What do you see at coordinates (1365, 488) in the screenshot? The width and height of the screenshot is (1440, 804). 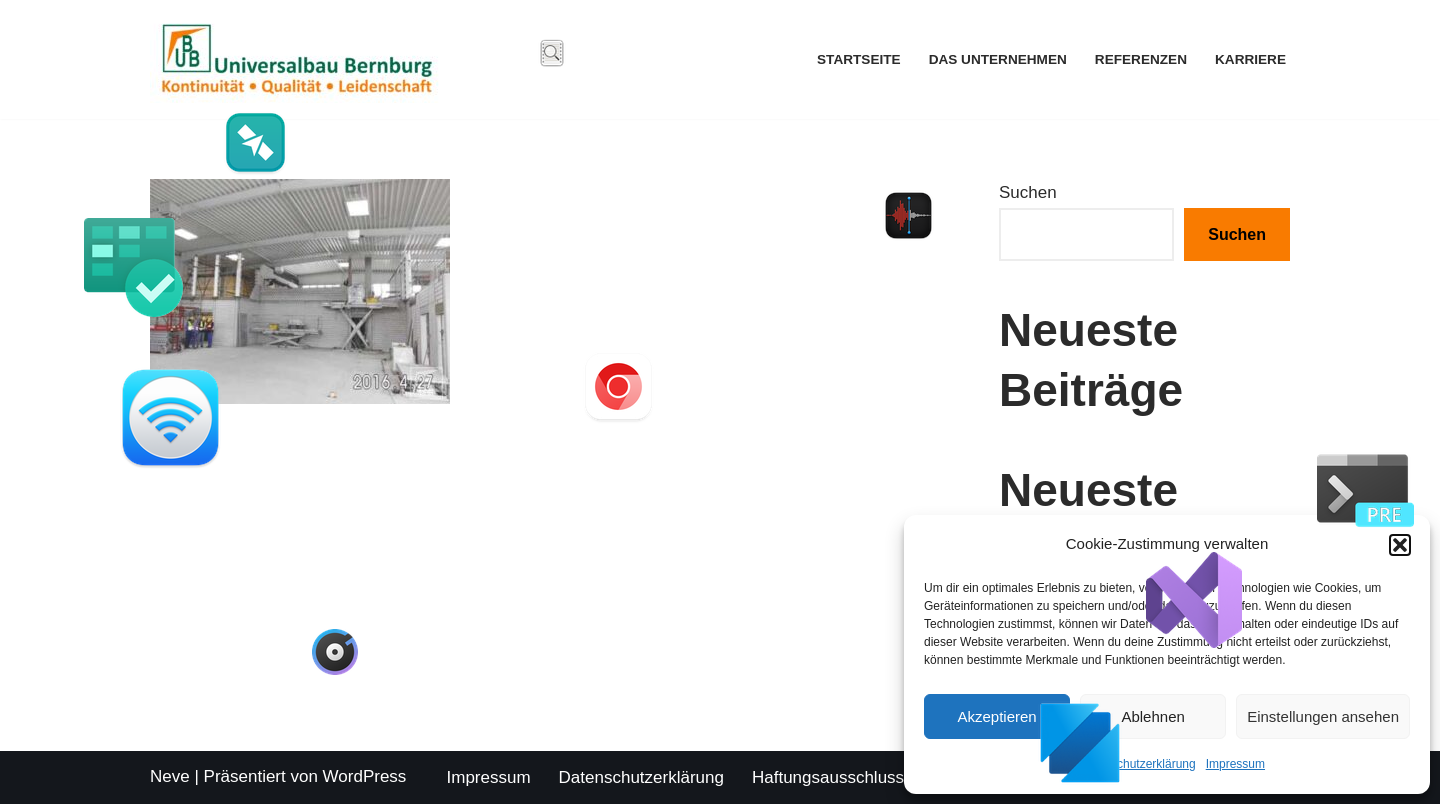 I see `open windows terminal preview app` at bounding box center [1365, 488].